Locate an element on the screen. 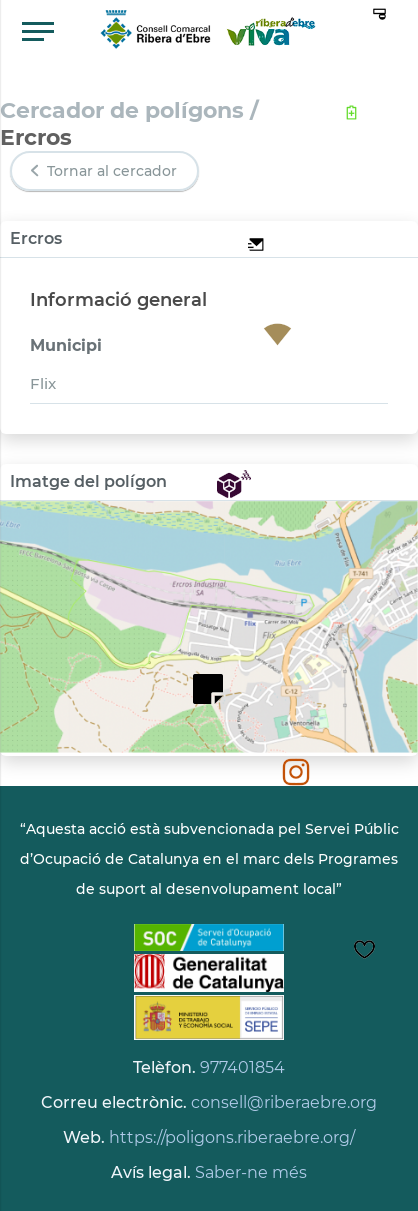 This screenshot has height=1211, width=418. delete a row from a table or spreadsheet is located at coordinates (379, 13).